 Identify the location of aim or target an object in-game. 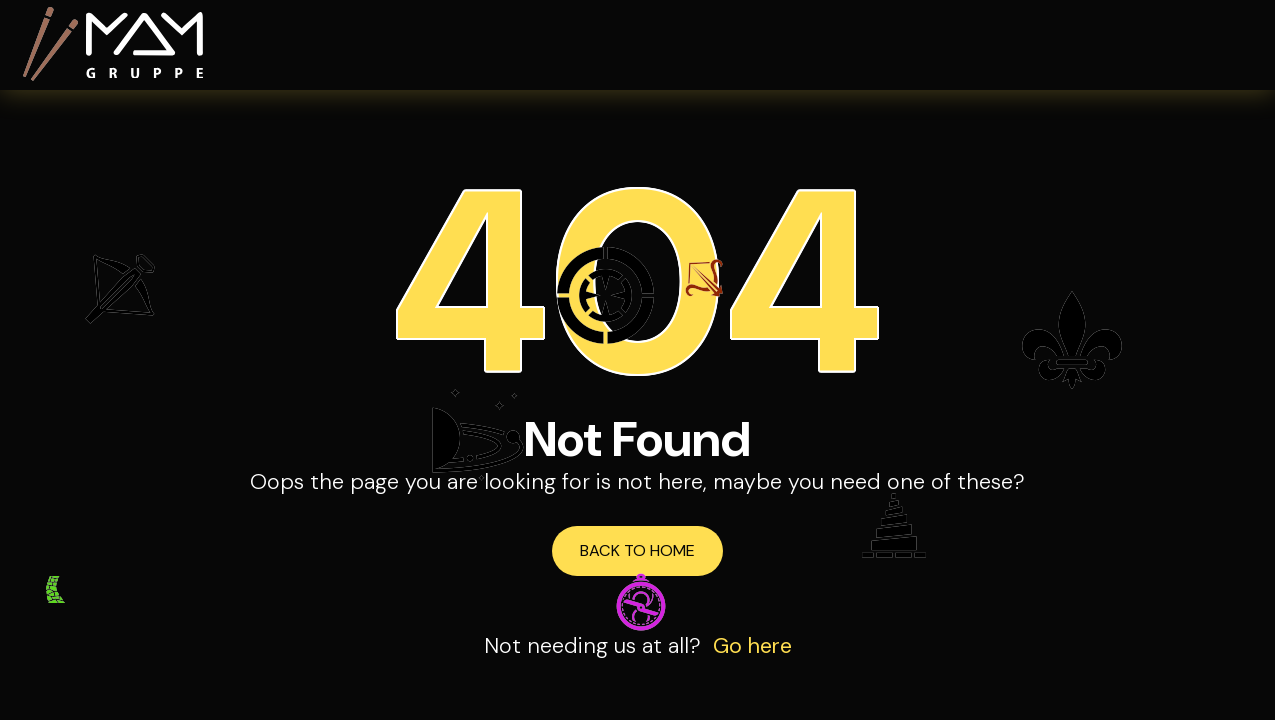
(605, 295).